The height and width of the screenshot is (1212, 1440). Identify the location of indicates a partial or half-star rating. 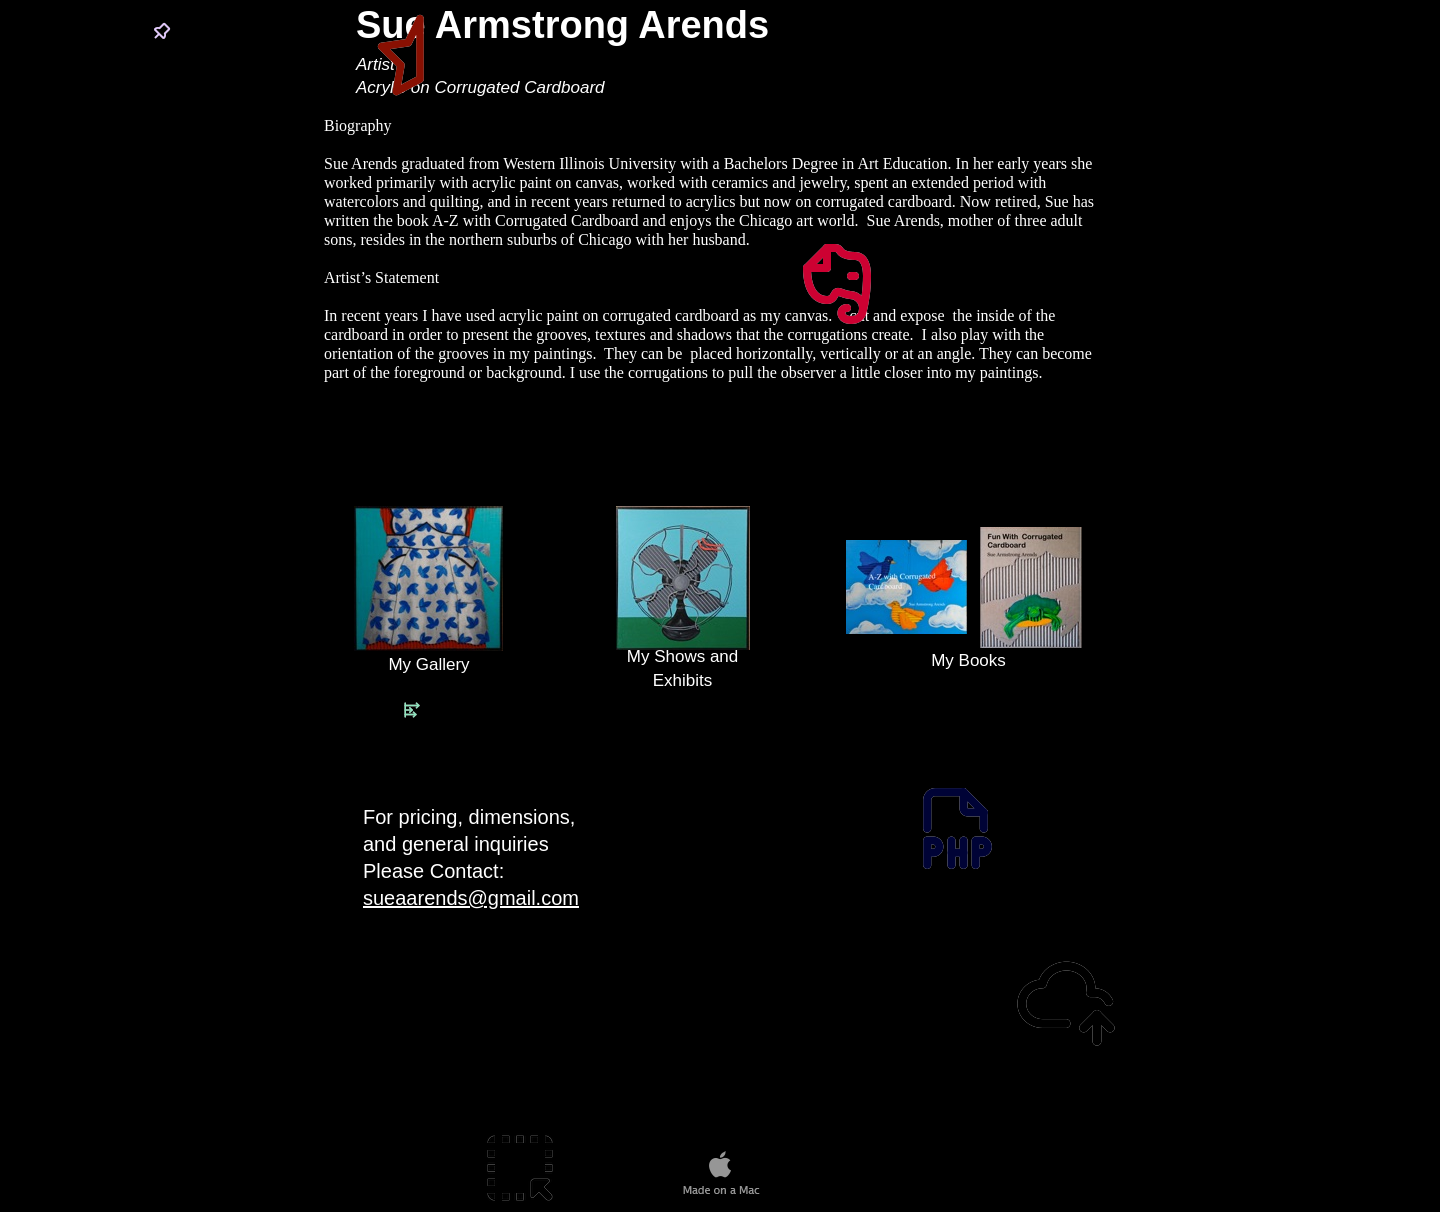
(420, 57).